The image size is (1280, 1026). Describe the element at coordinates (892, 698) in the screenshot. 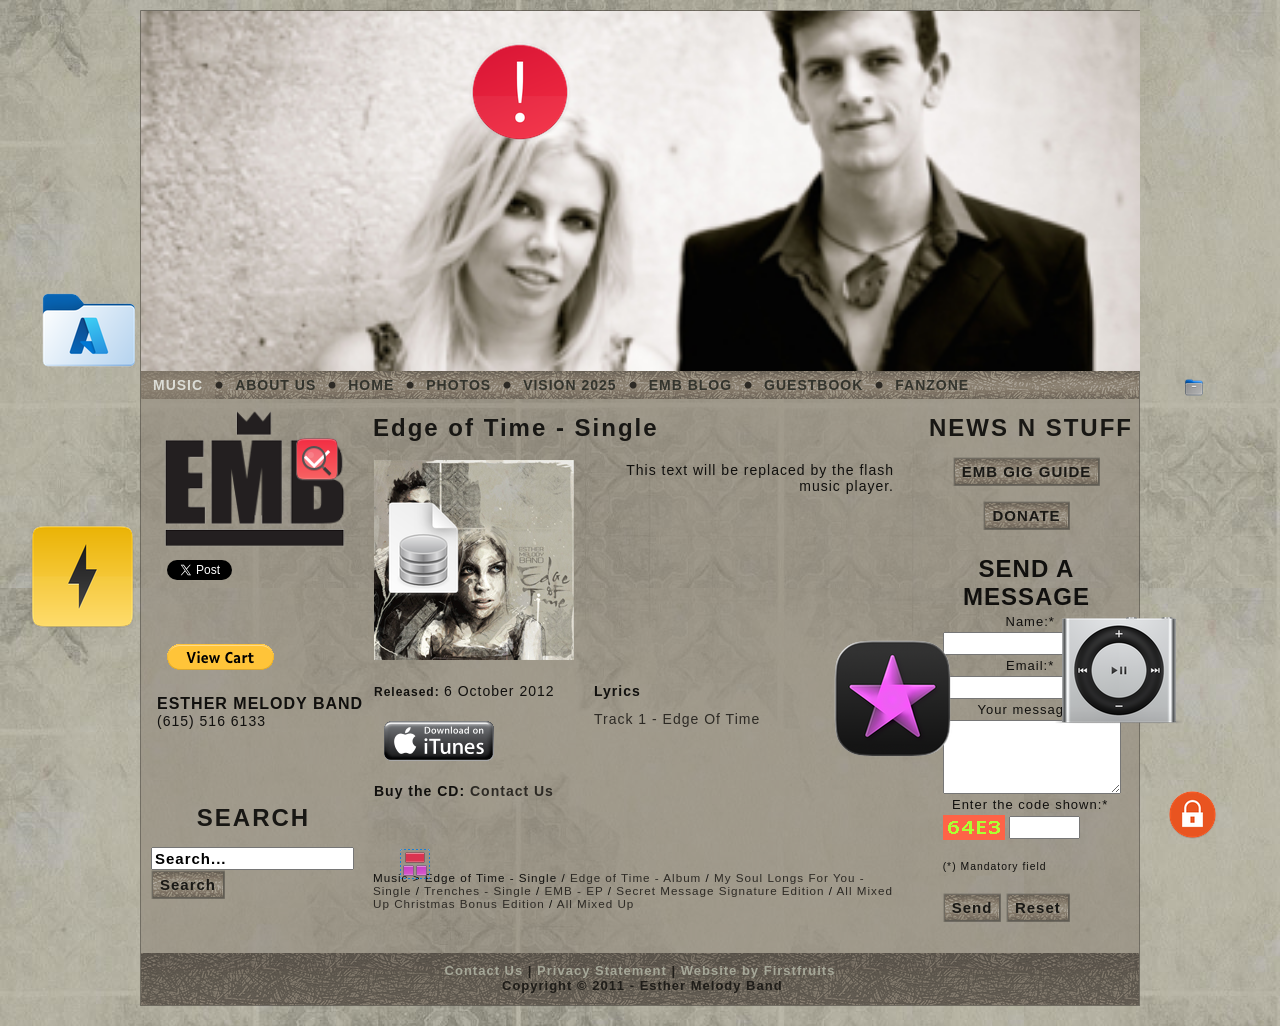

I see `open the iTunes Store app` at that location.